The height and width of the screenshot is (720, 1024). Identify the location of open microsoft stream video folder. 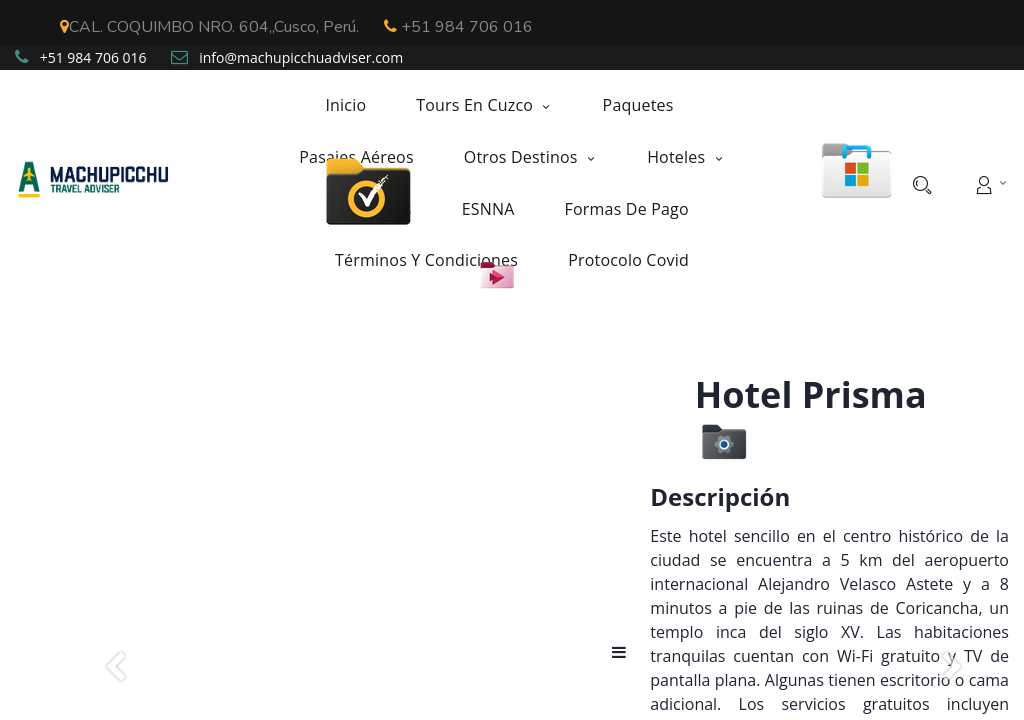
(497, 276).